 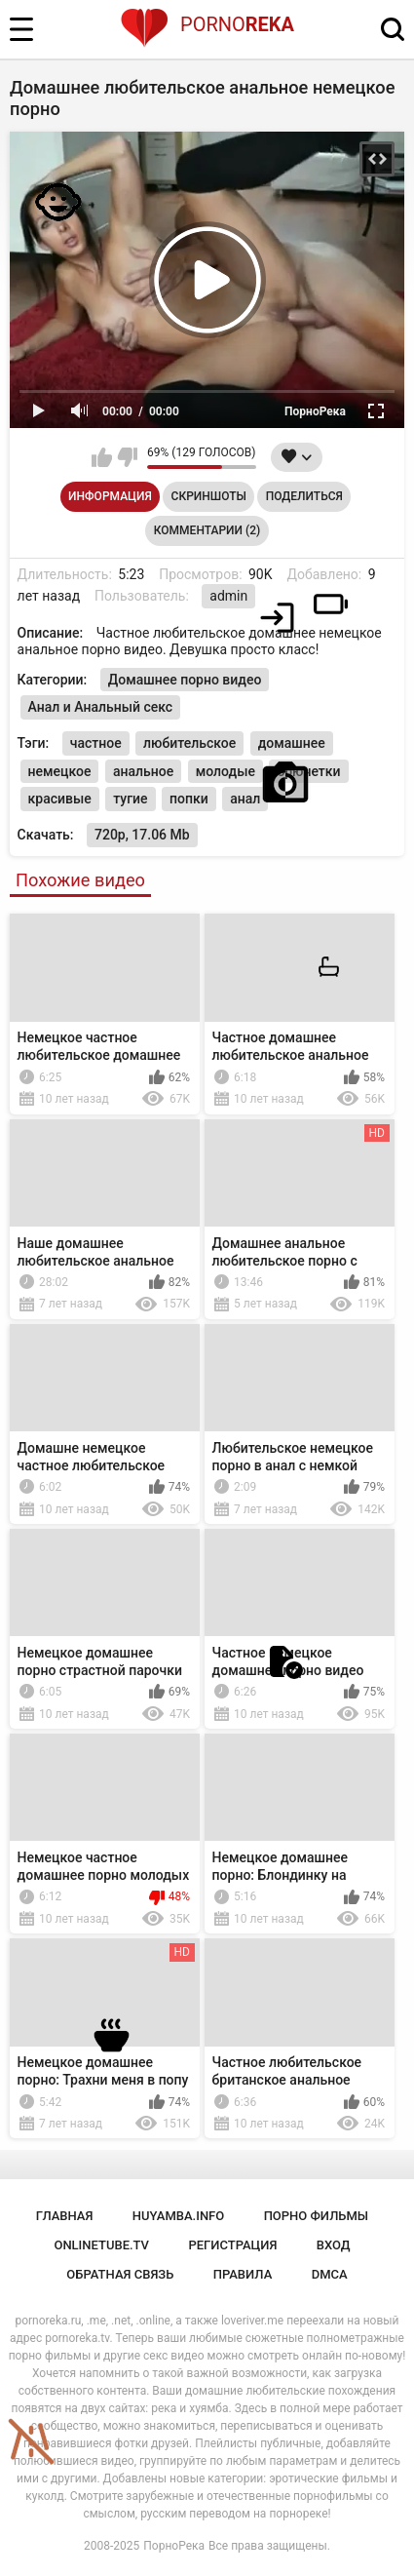 What do you see at coordinates (285, 1661) in the screenshot?
I see `file successfully uploaded or verified` at bounding box center [285, 1661].